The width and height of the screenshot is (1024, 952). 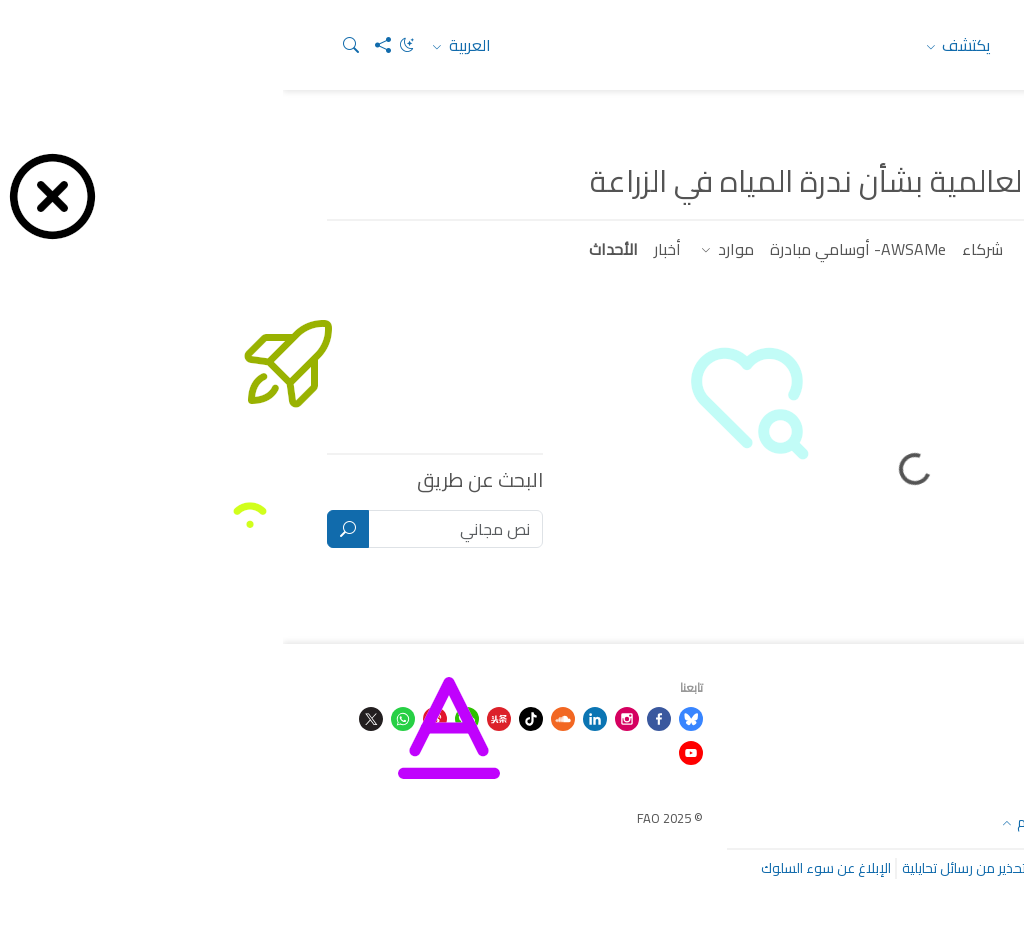 I want to click on search your liked or favorited items, so click(x=747, y=398).